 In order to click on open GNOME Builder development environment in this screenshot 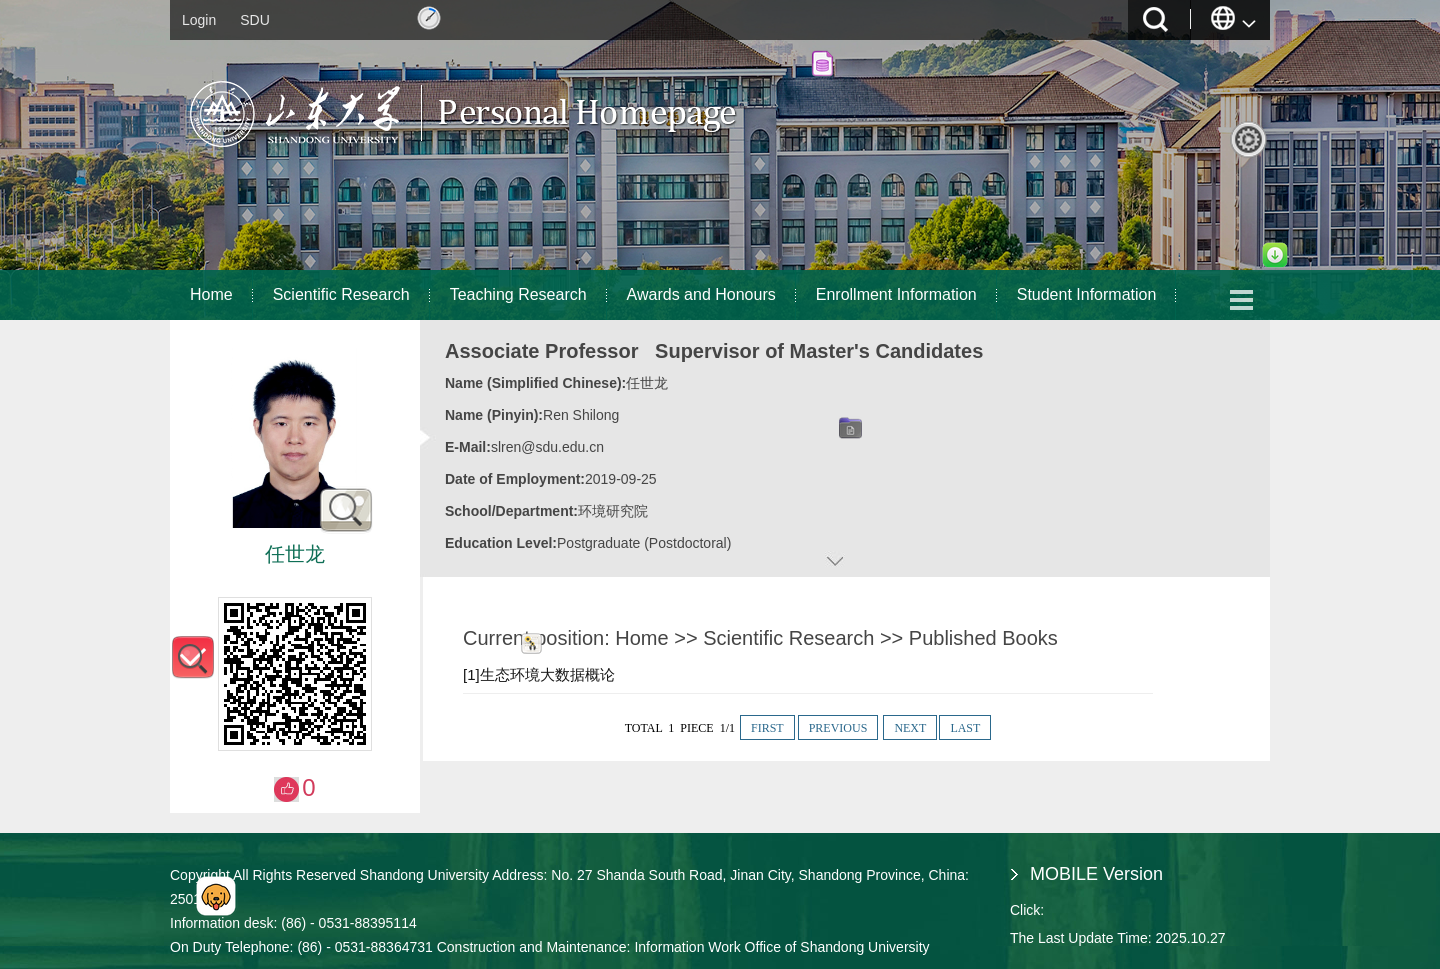, I will do `click(531, 643)`.